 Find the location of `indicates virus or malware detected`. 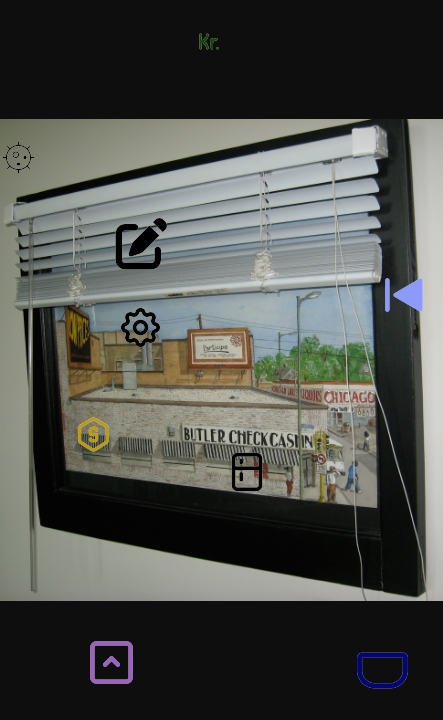

indicates virus or malware detected is located at coordinates (18, 157).